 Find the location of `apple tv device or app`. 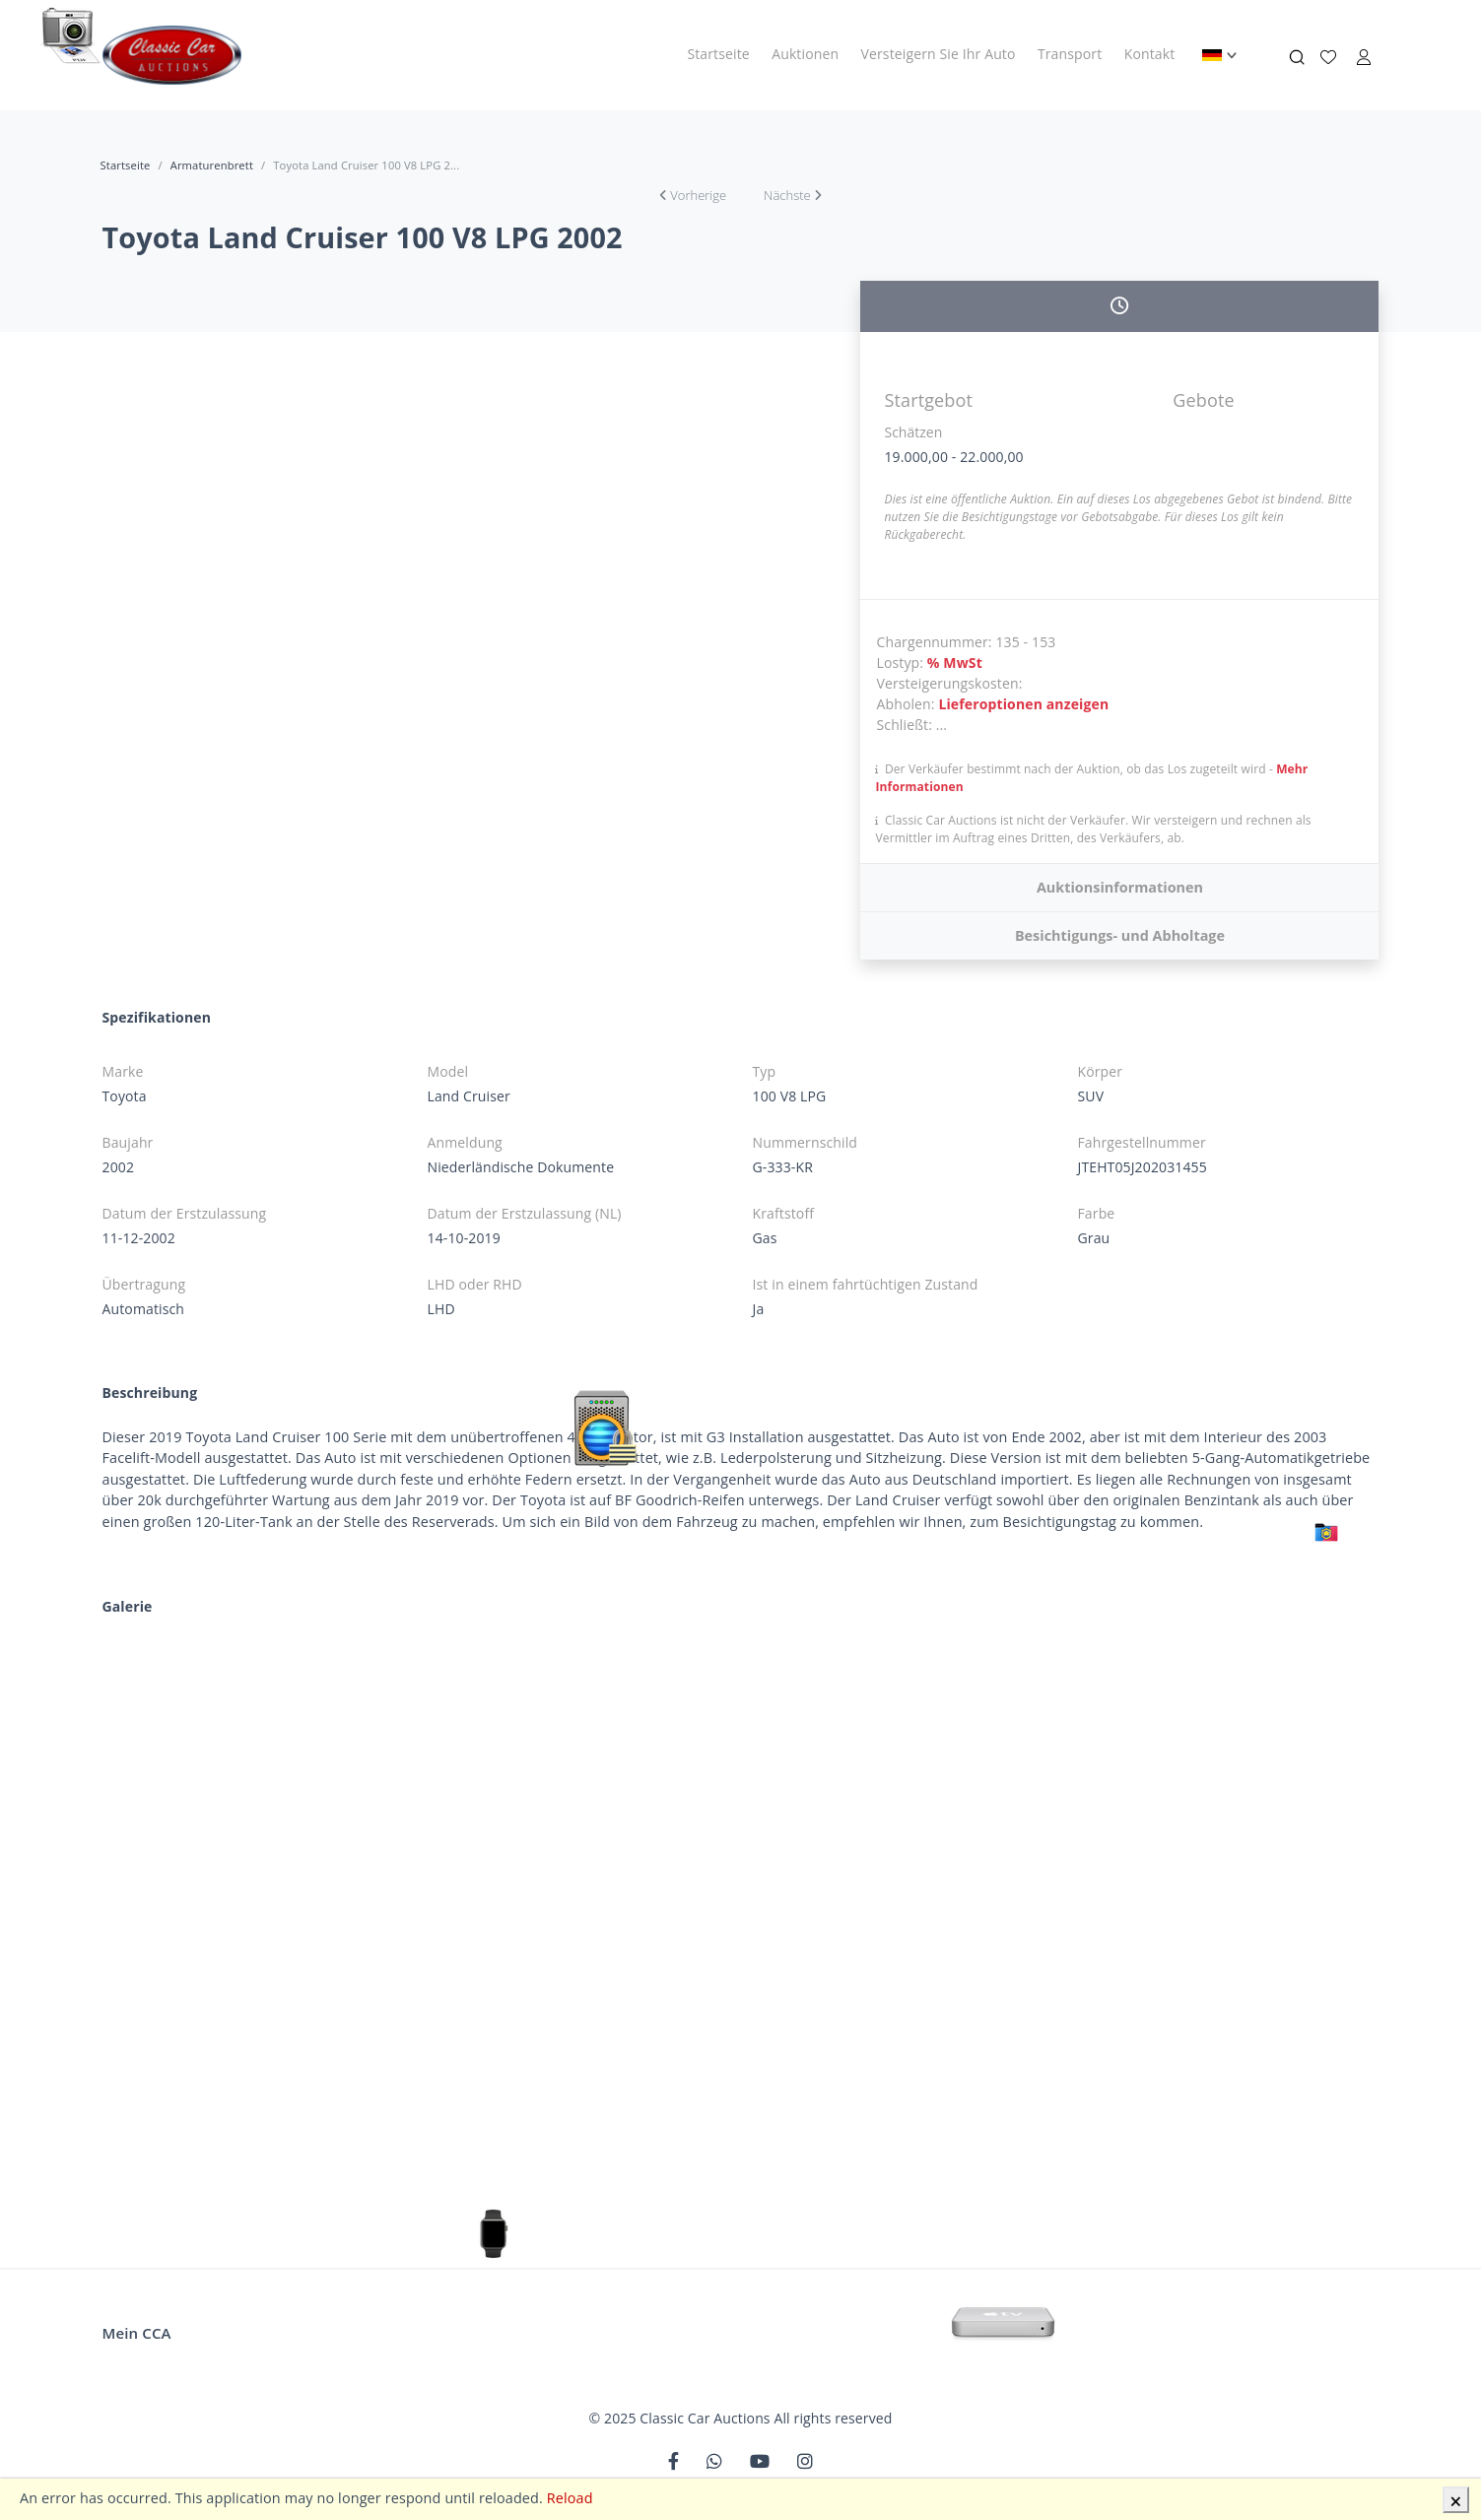

apple tv device or app is located at coordinates (1003, 2306).